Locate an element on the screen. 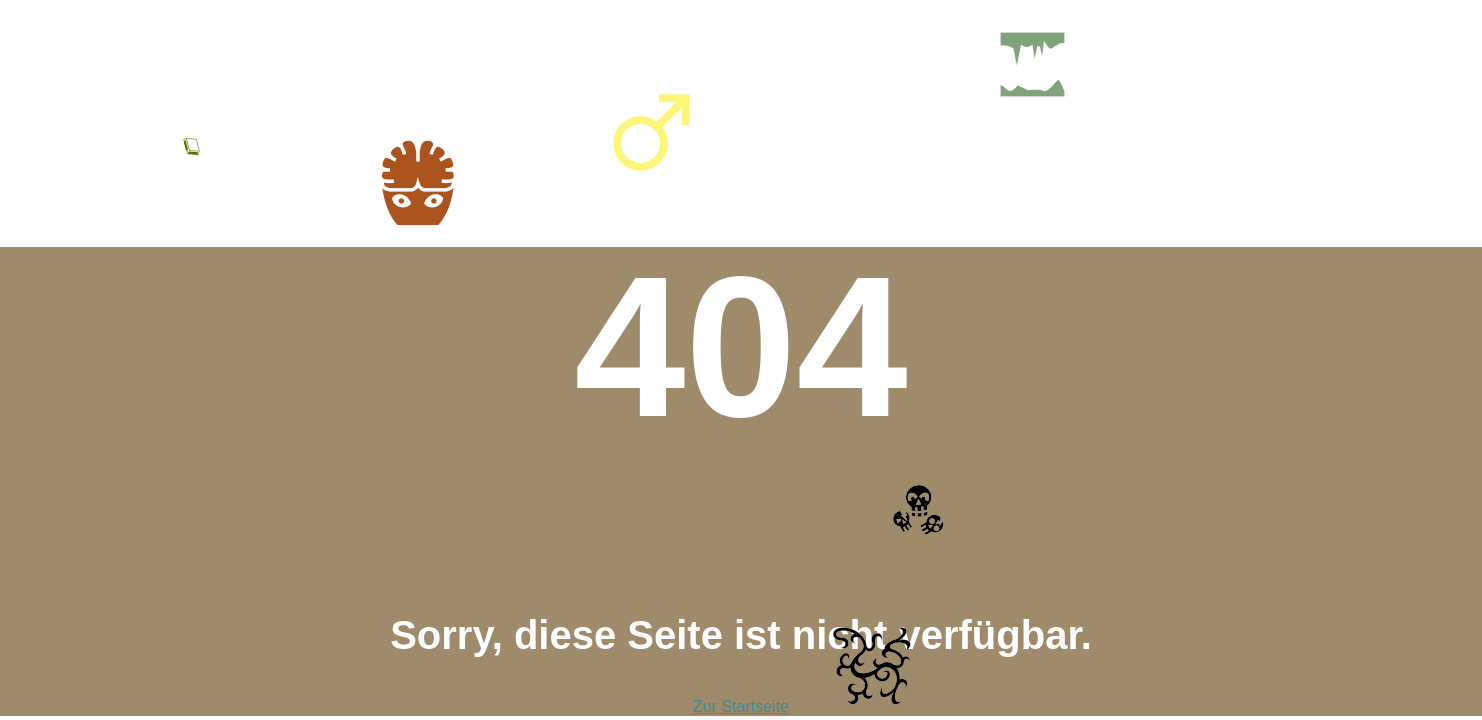  enter a cave or underground area in-game is located at coordinates (1032, 64).